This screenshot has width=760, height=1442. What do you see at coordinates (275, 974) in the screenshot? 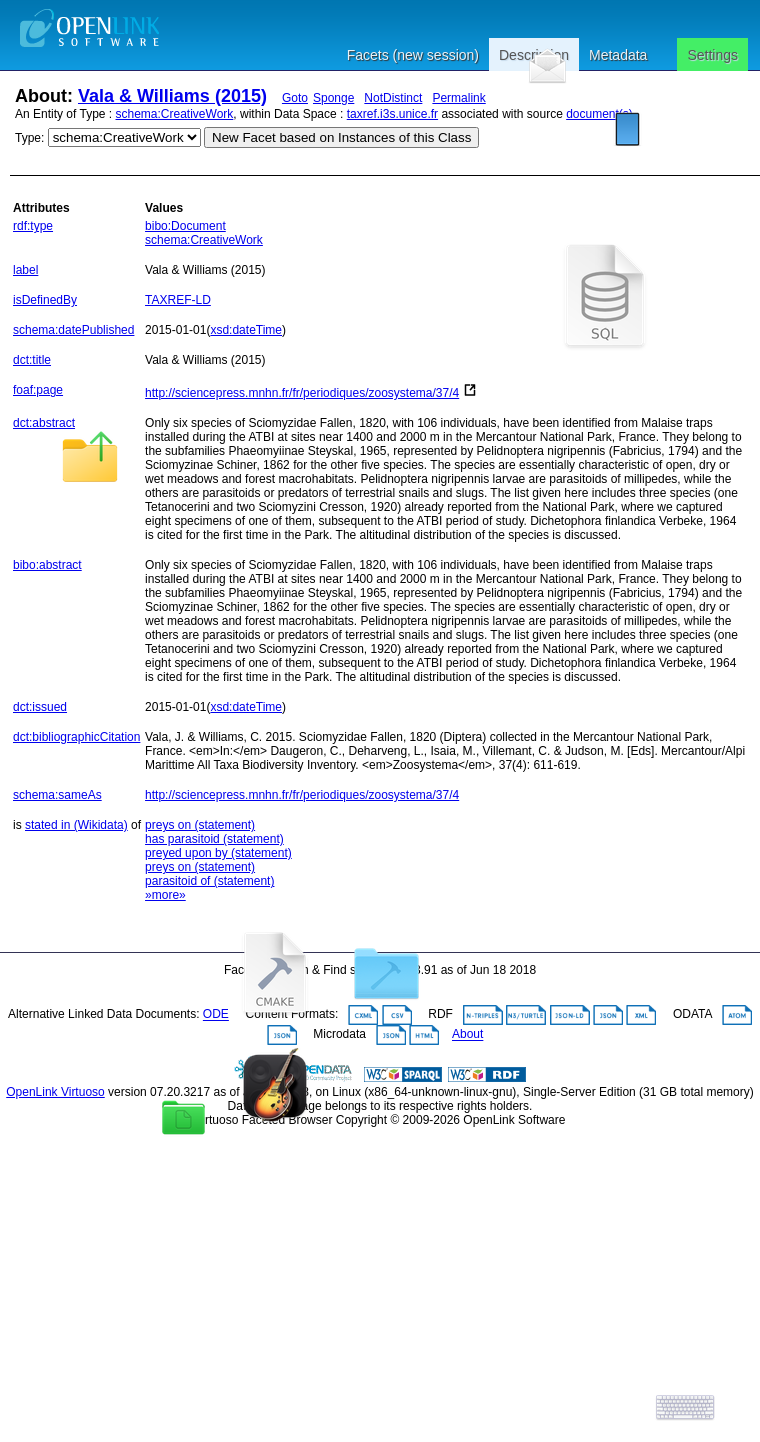
I see `a cmake configuration file` at bounding box center [275, 974].